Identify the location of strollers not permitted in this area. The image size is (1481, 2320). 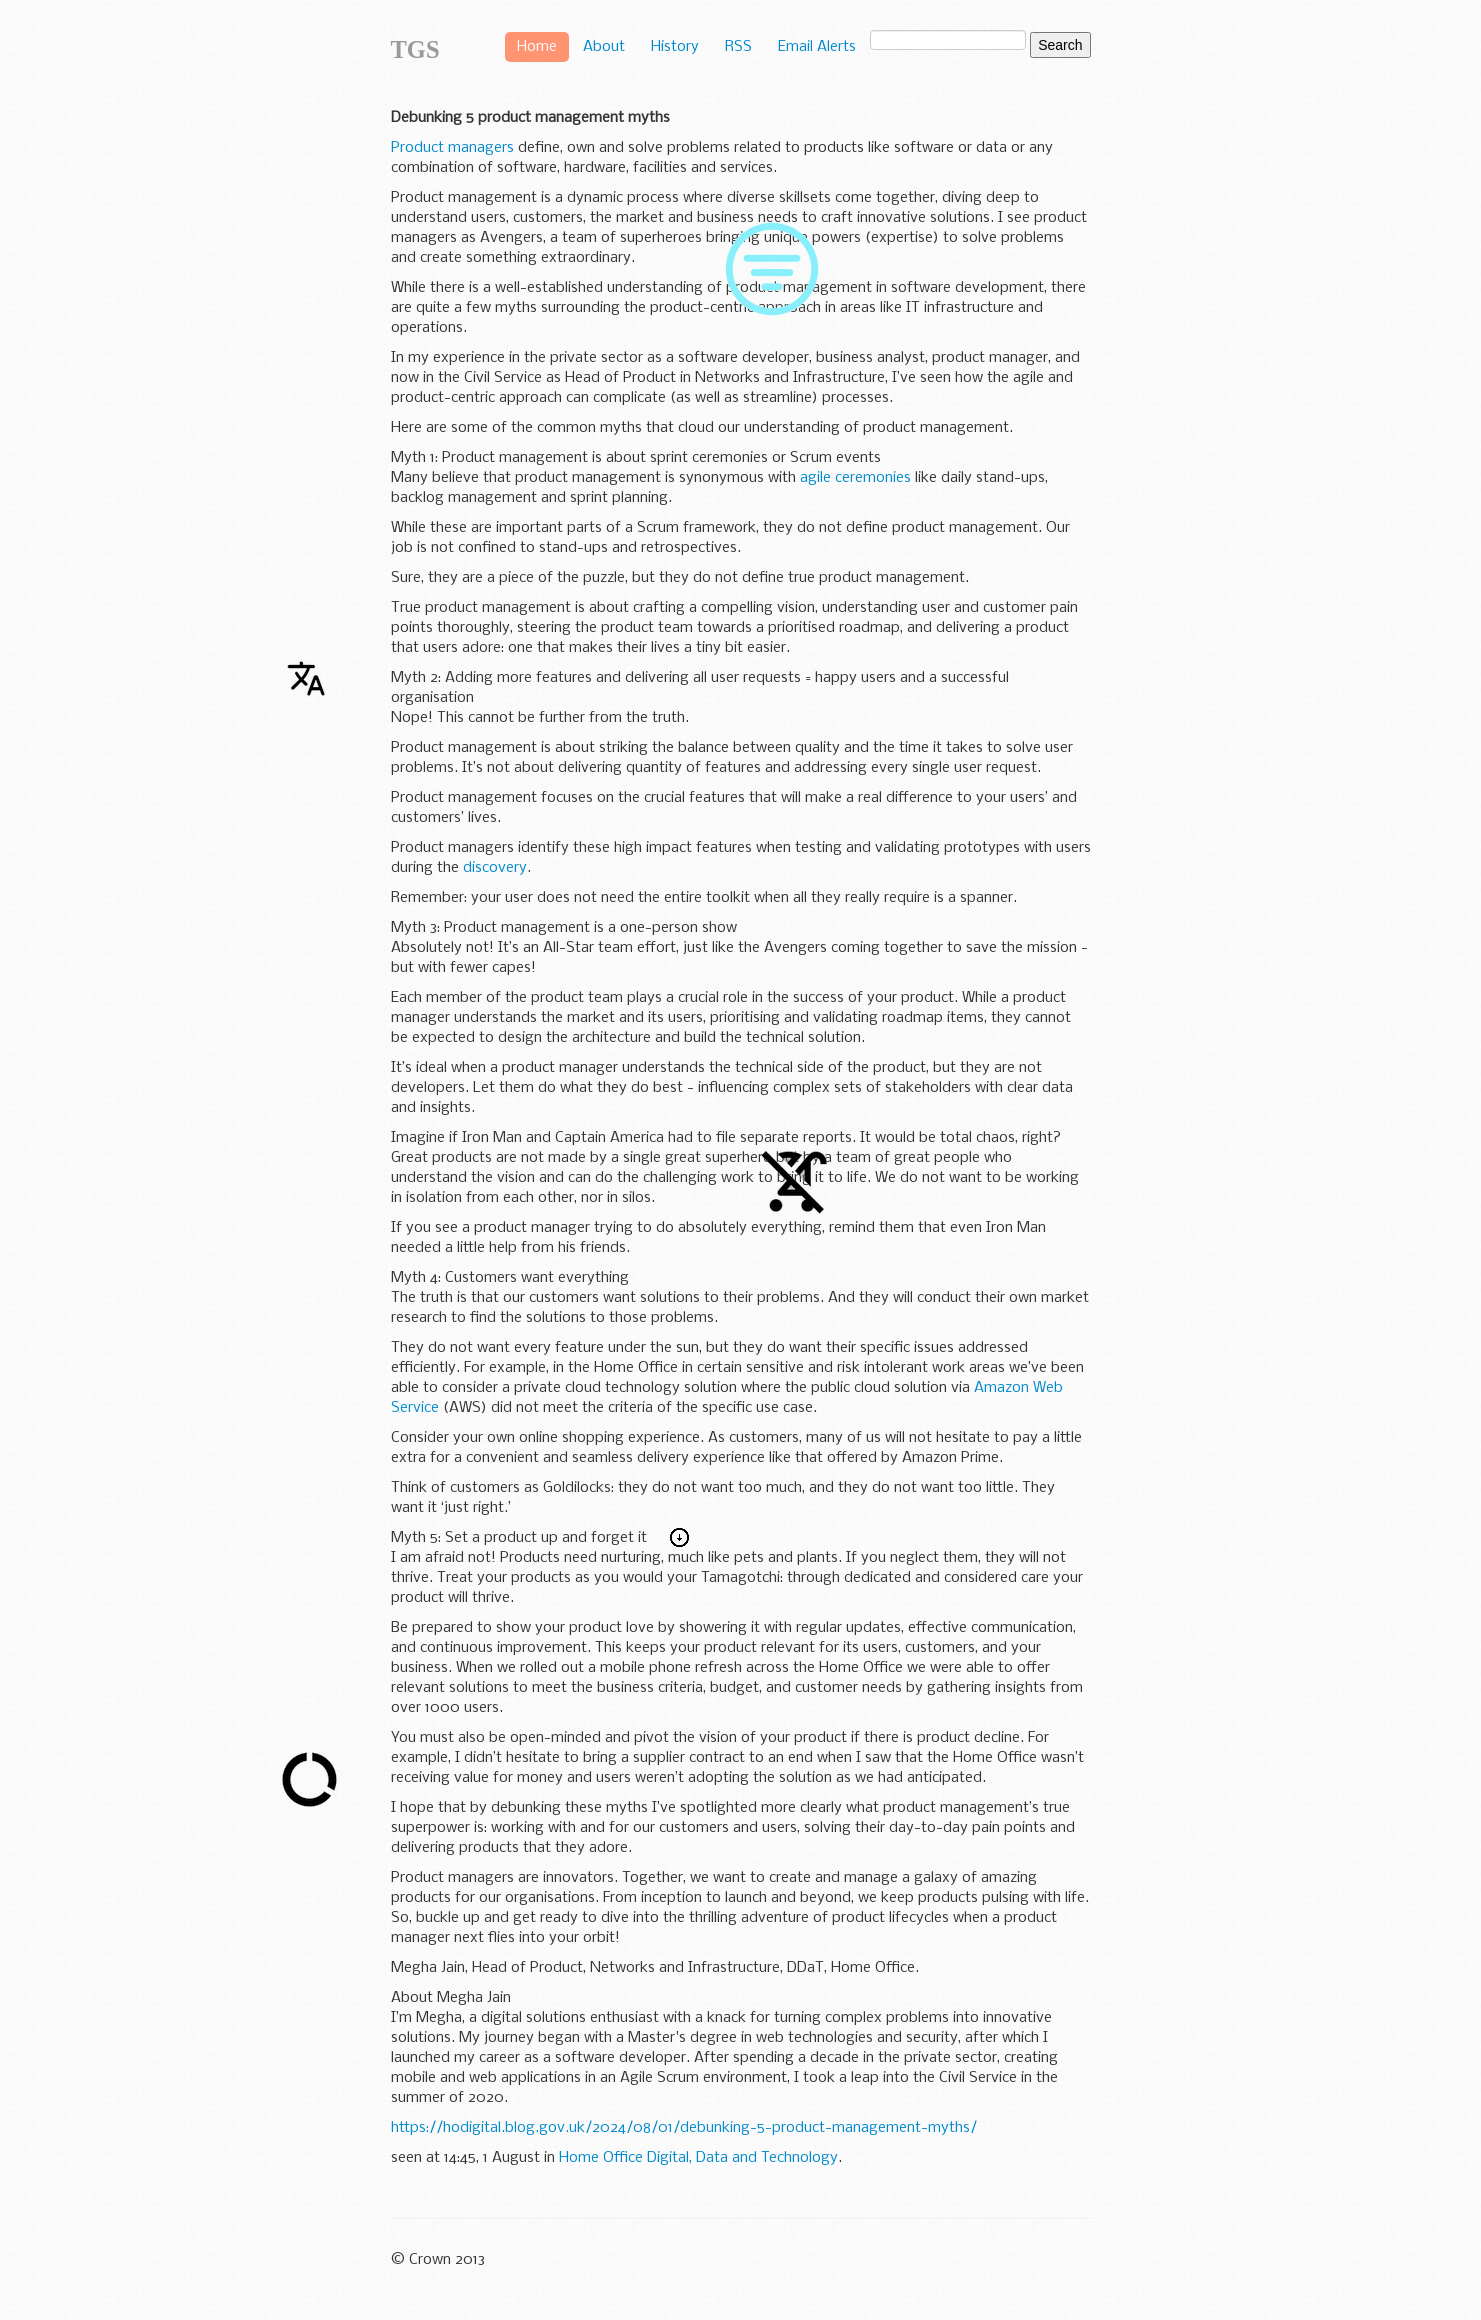
(795, 1180).